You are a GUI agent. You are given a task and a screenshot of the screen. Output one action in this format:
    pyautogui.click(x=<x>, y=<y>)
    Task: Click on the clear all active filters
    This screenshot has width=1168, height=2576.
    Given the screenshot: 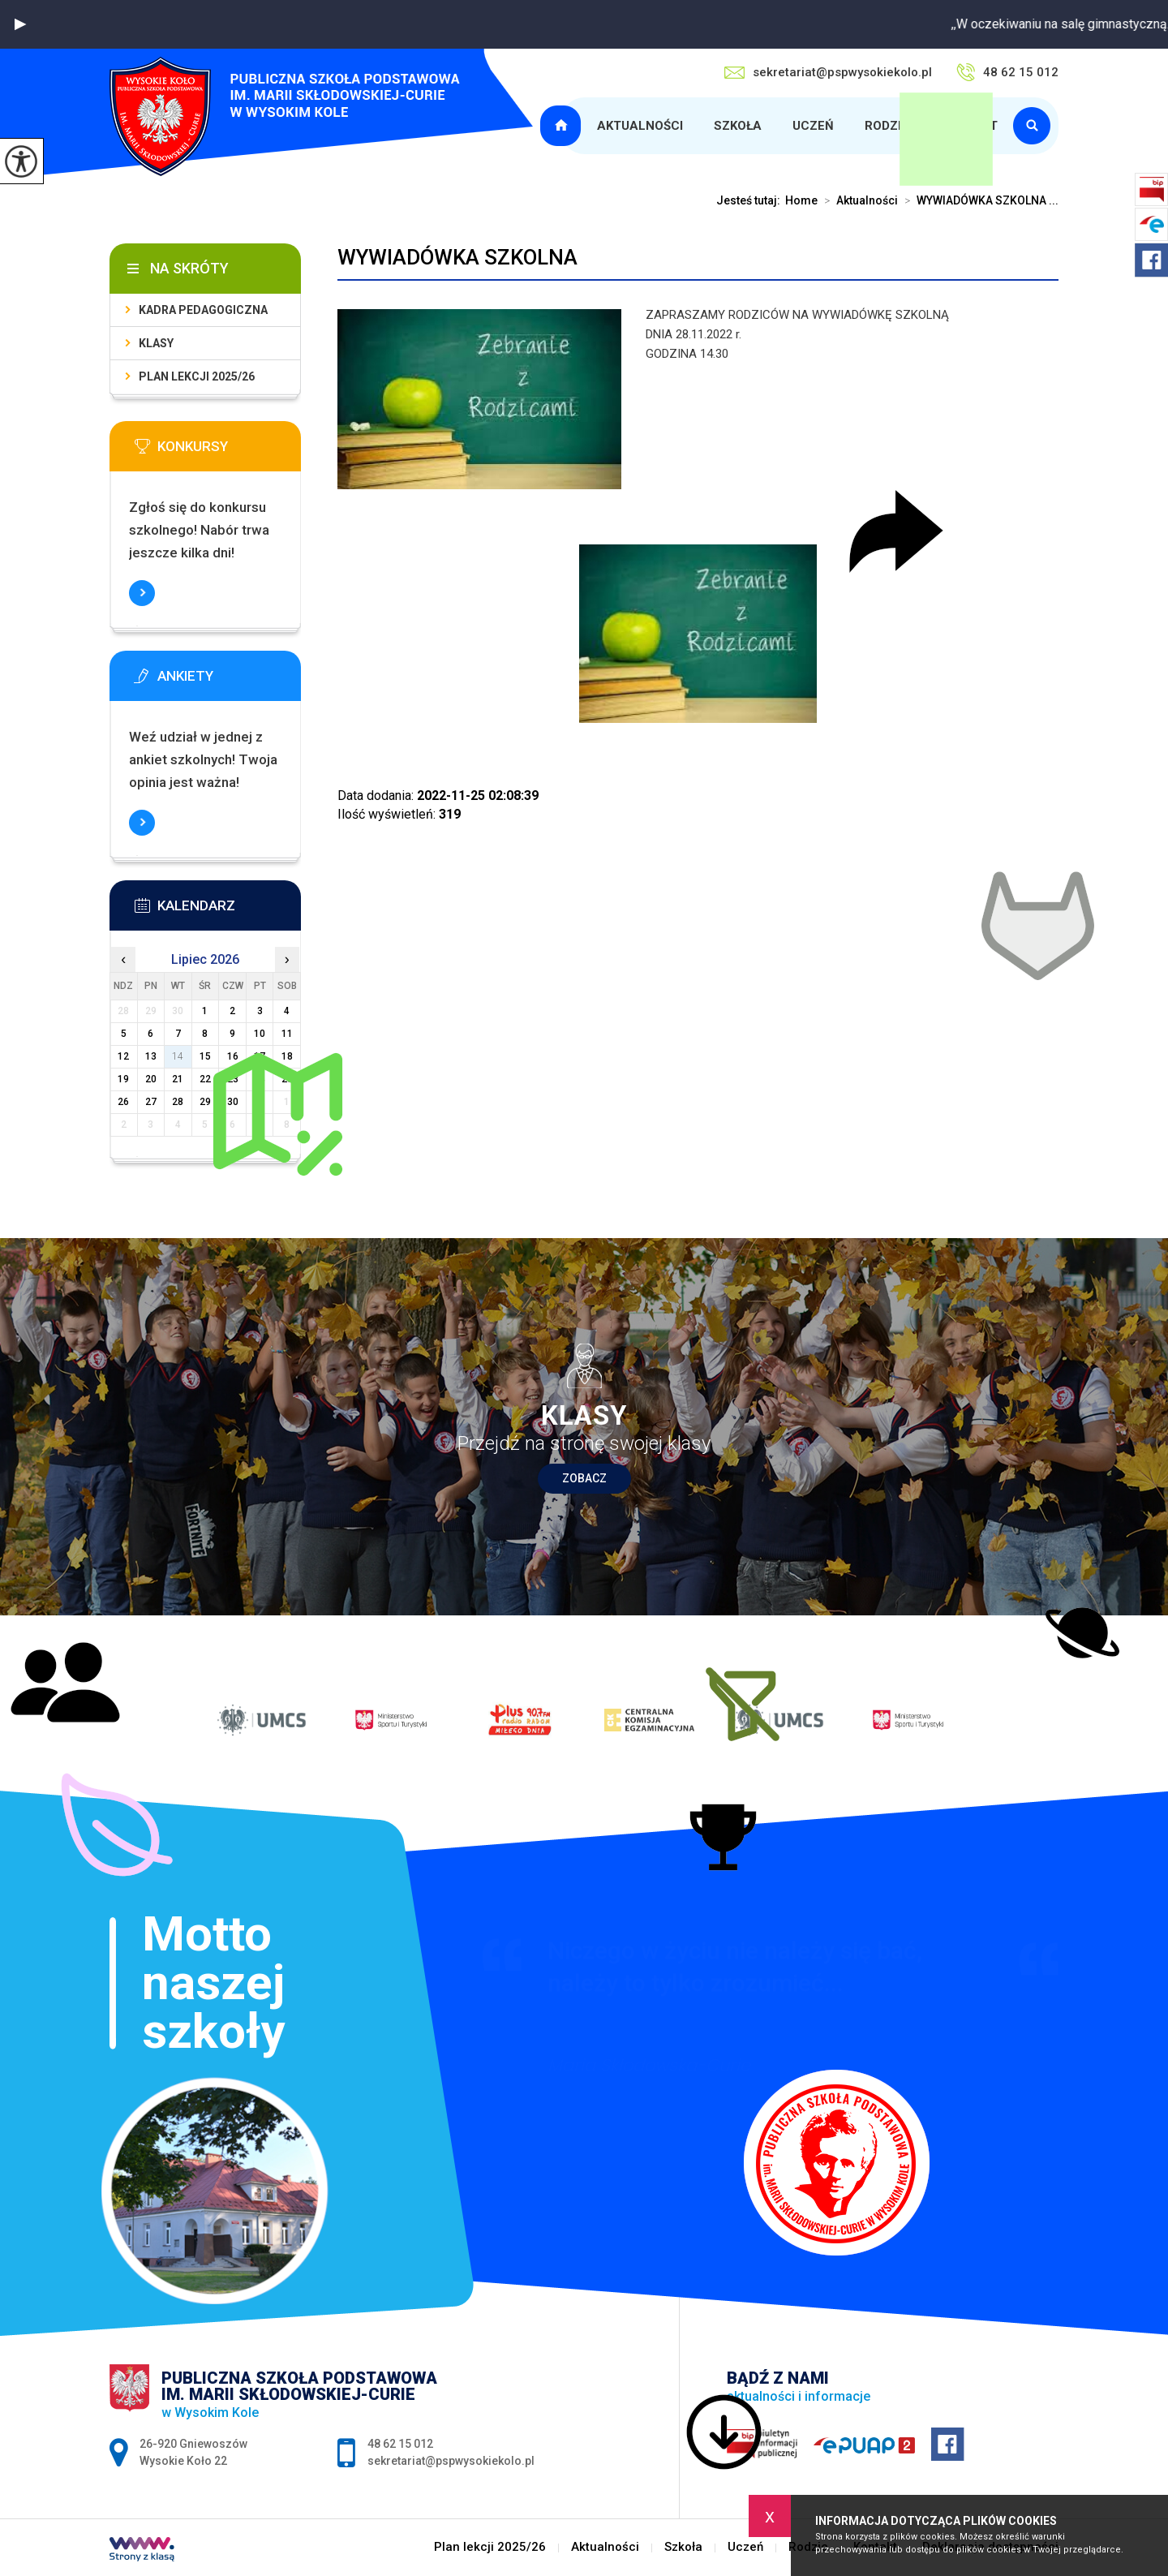 What is the action you would take?
    pyautogui.click(x=742, y=1704)
    